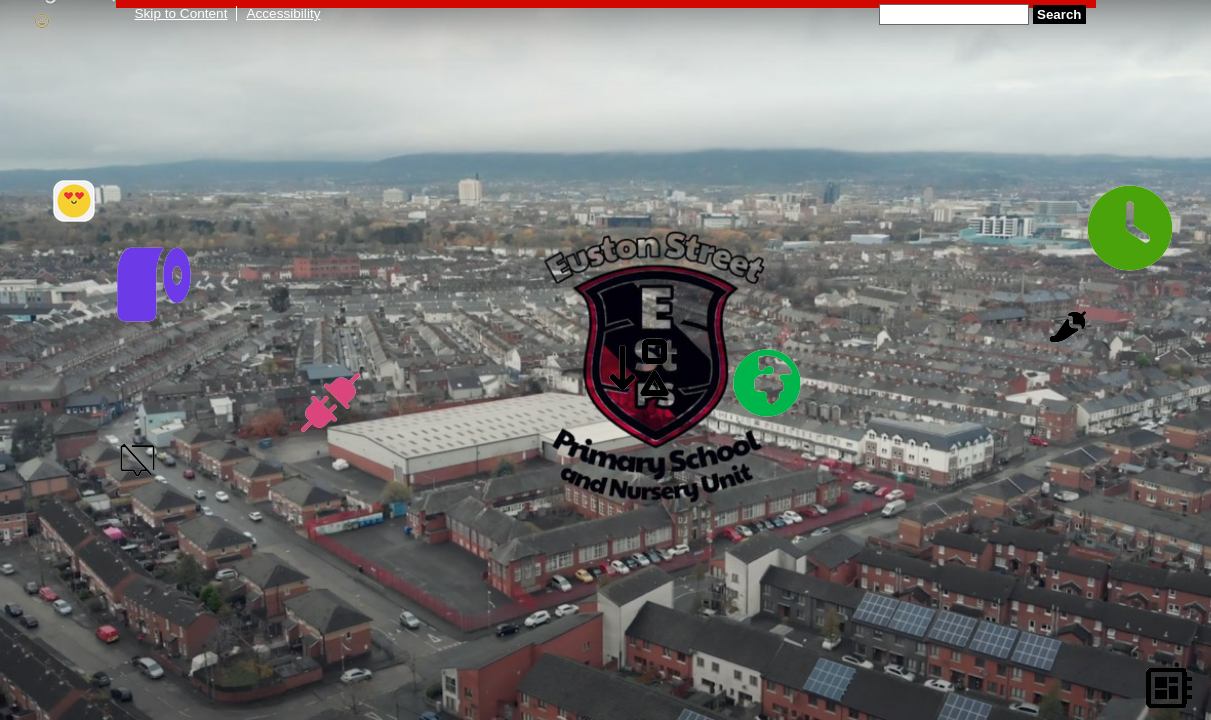 Image resolution: width=1211 pixels, height=720 pixels. What do you see at coordinates (1130, 228) in the screenshot?
I see `view current time` at bounding box center [1130, 228].